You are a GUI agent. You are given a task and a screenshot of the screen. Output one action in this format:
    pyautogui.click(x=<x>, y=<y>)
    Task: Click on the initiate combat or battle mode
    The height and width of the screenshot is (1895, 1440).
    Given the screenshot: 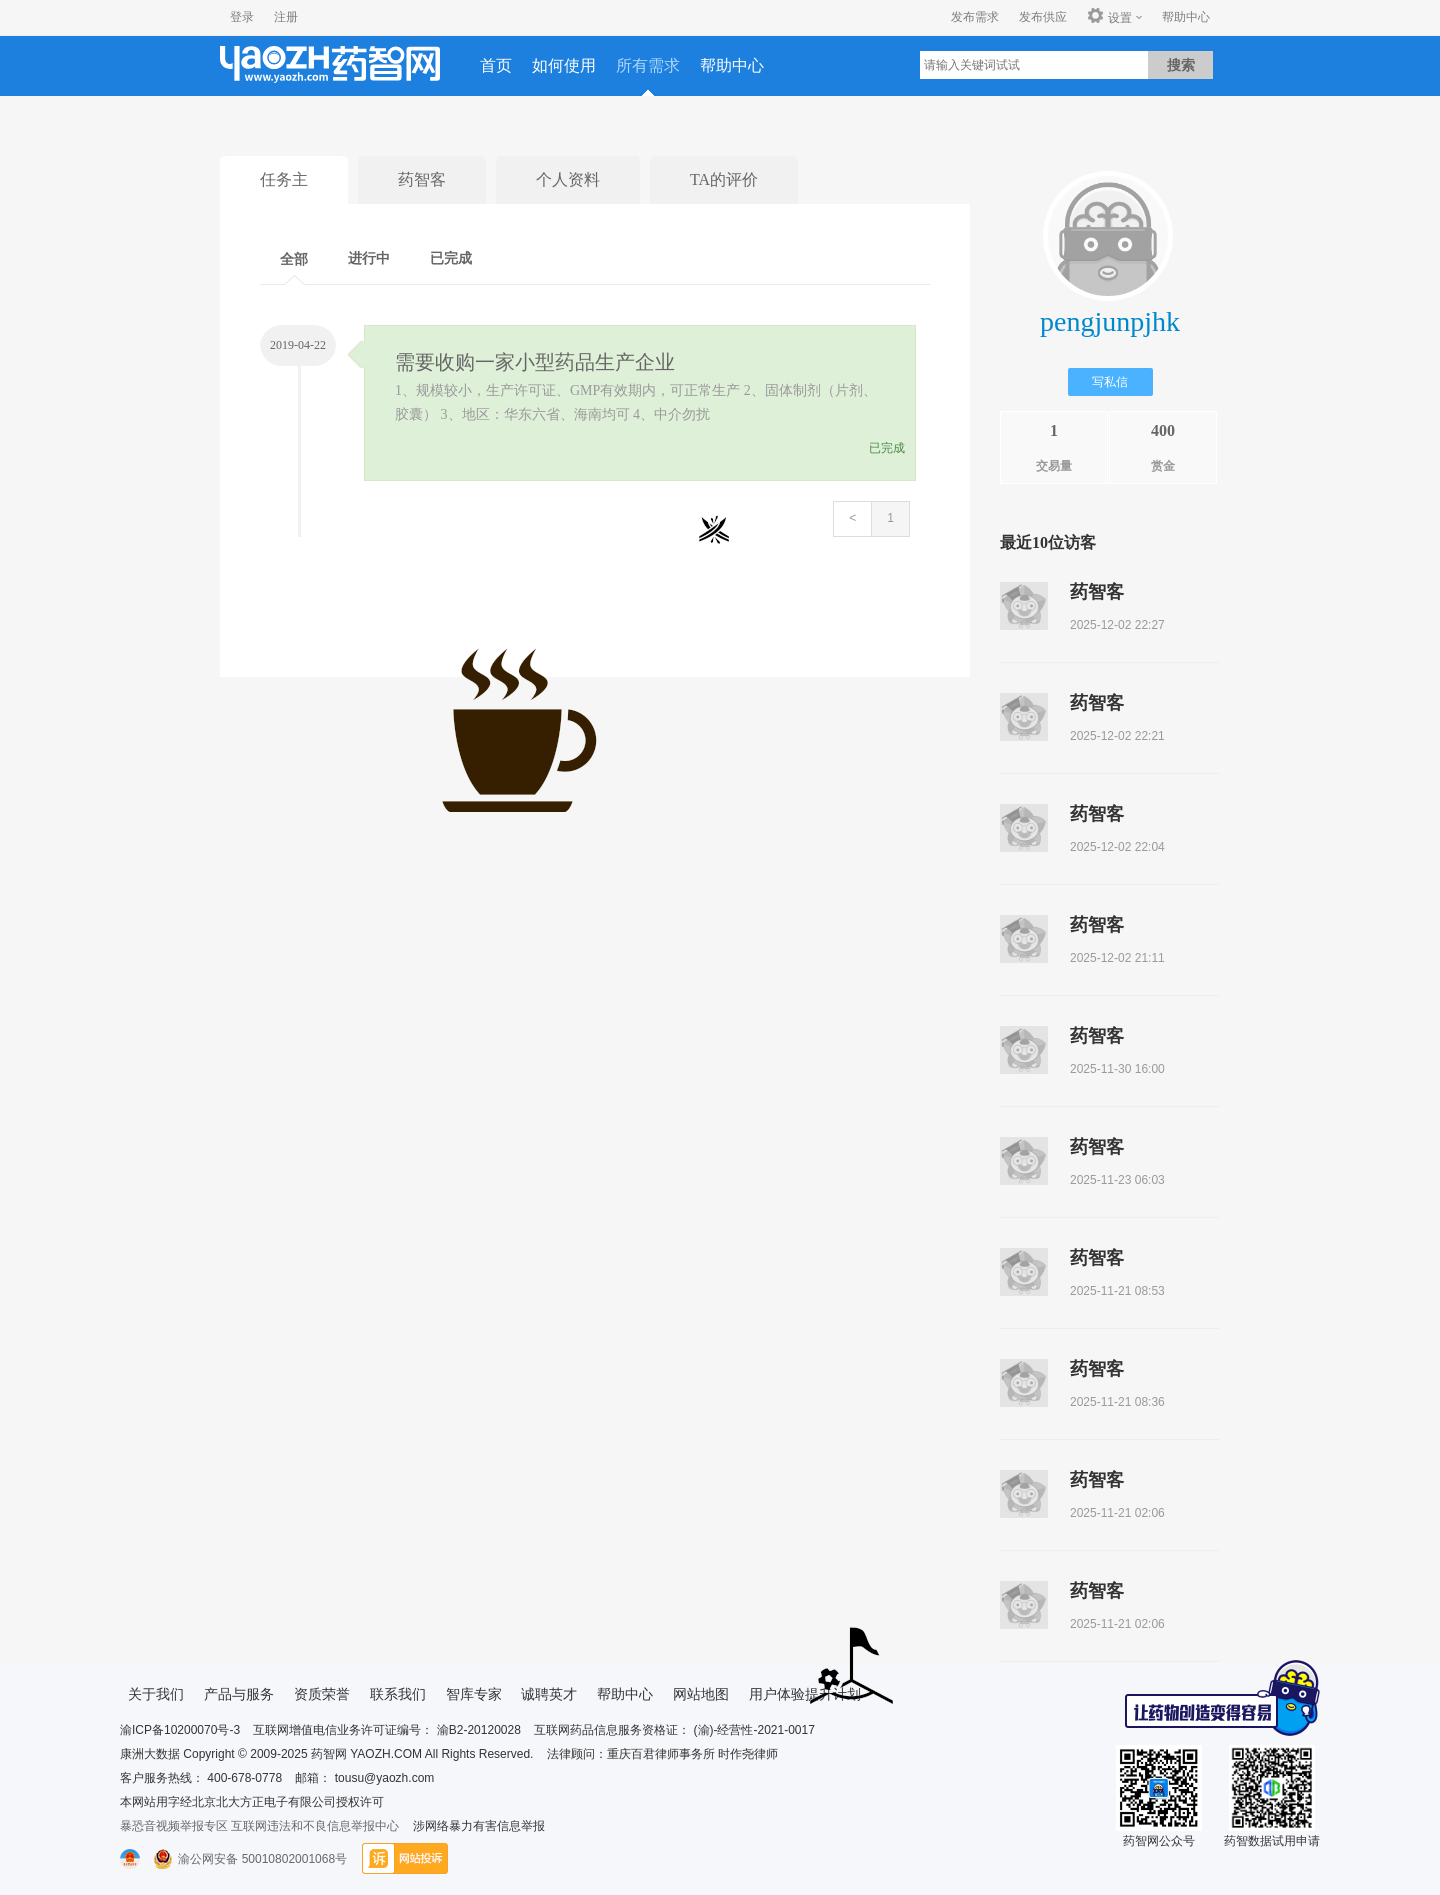 What is the action you would take?
    pyautogui.click(x=714, y=530)
    